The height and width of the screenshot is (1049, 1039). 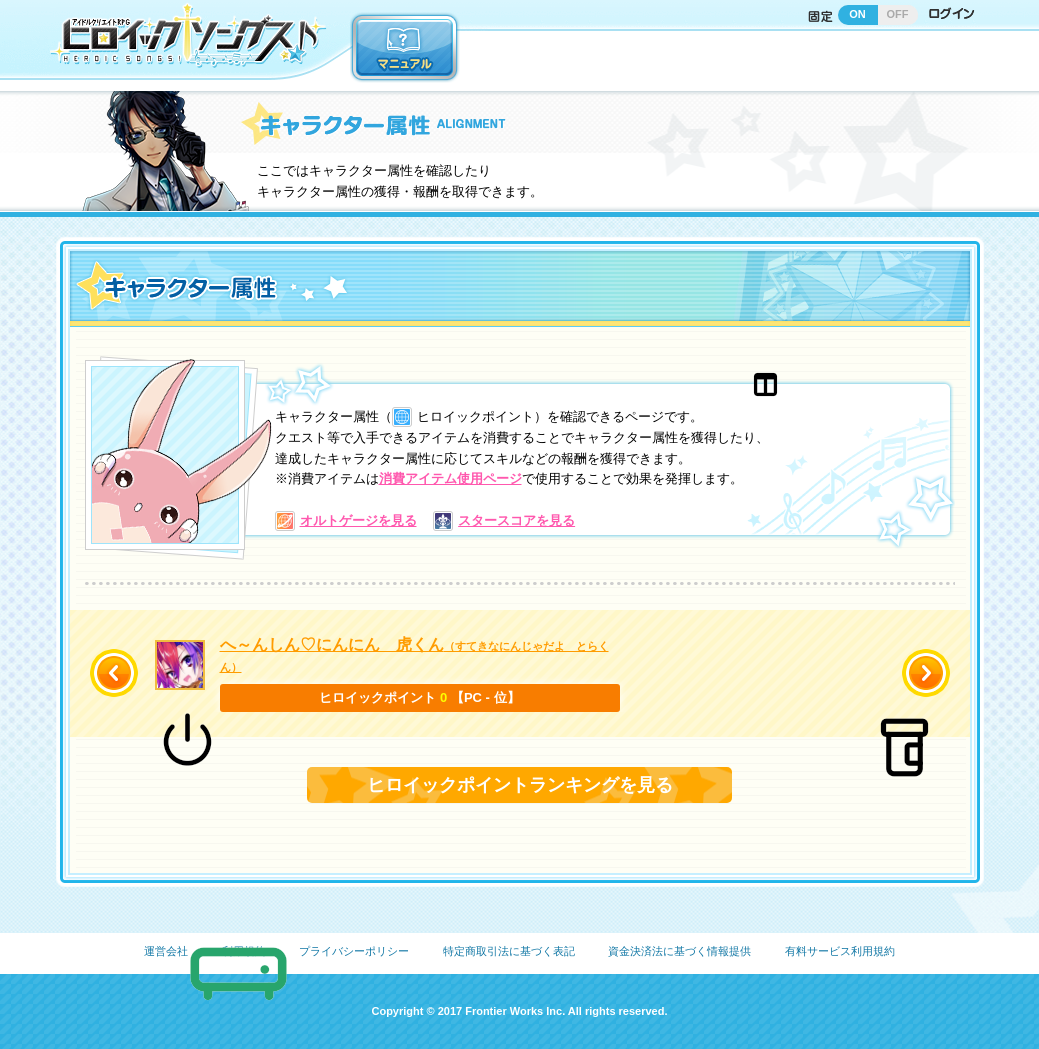 What do you see at coordinates (187, 739) in the screenshot?
I see `turn device on or off` at bounding box center [187, 739].